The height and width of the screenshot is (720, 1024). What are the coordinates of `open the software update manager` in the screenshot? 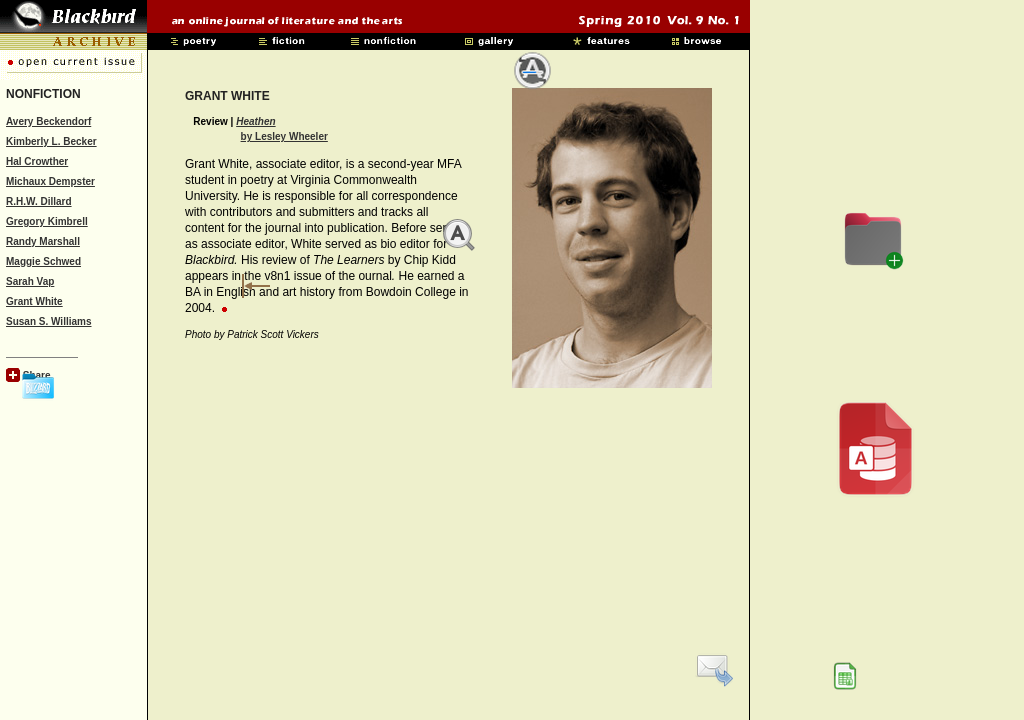 It's located at (532, 70).